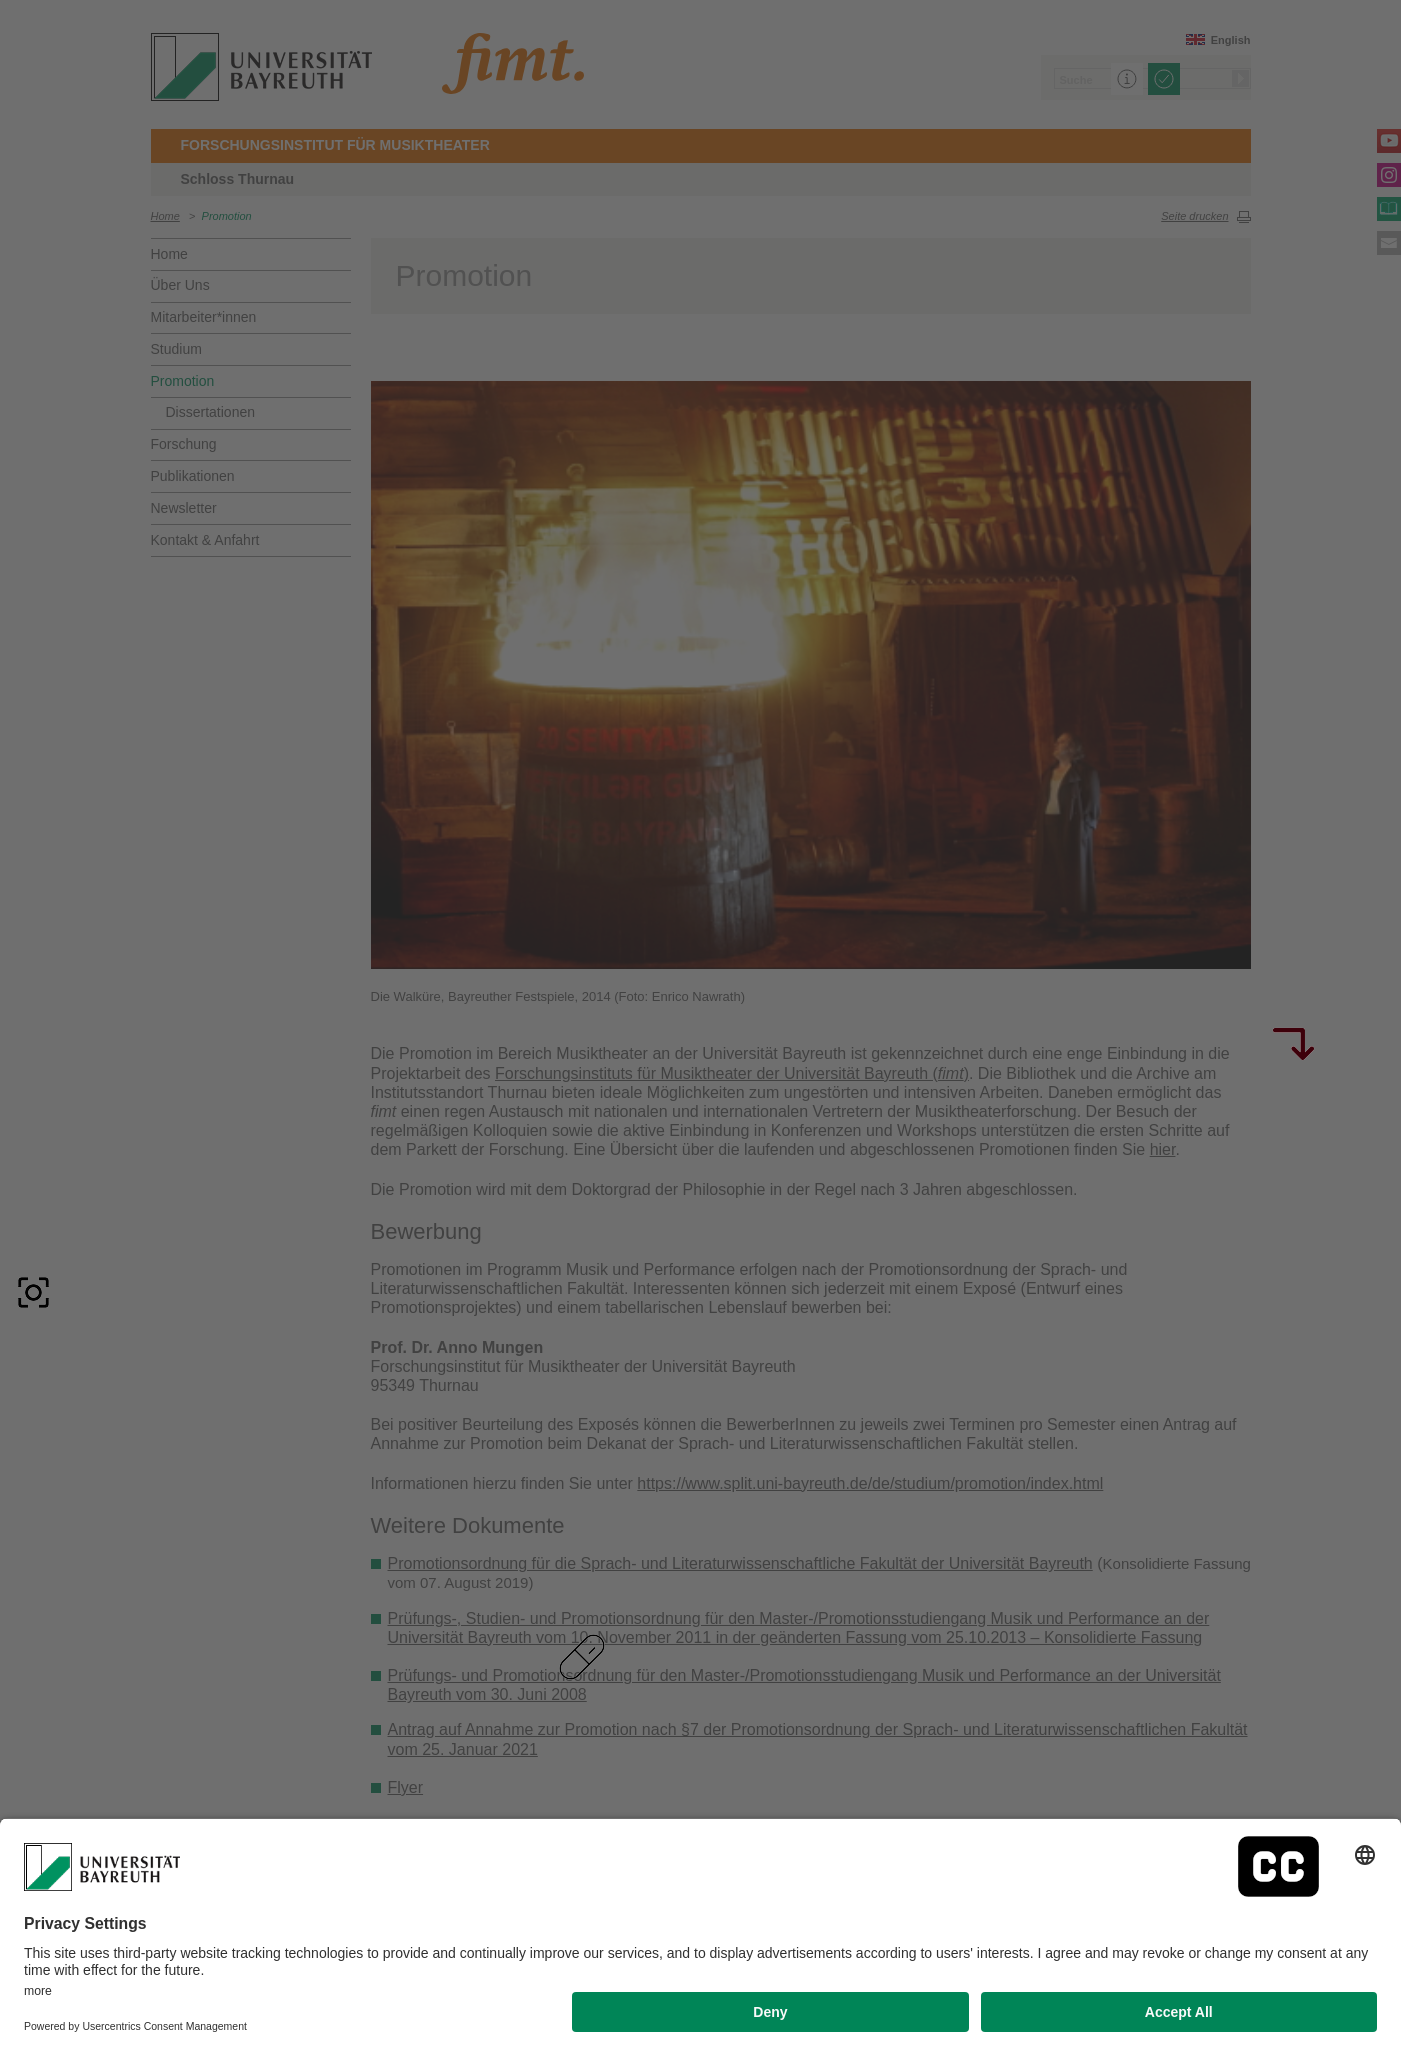  Describe the element at coordinates (1278, 1866) in the screenshot. I see `enable closed captions for video content` at that location.